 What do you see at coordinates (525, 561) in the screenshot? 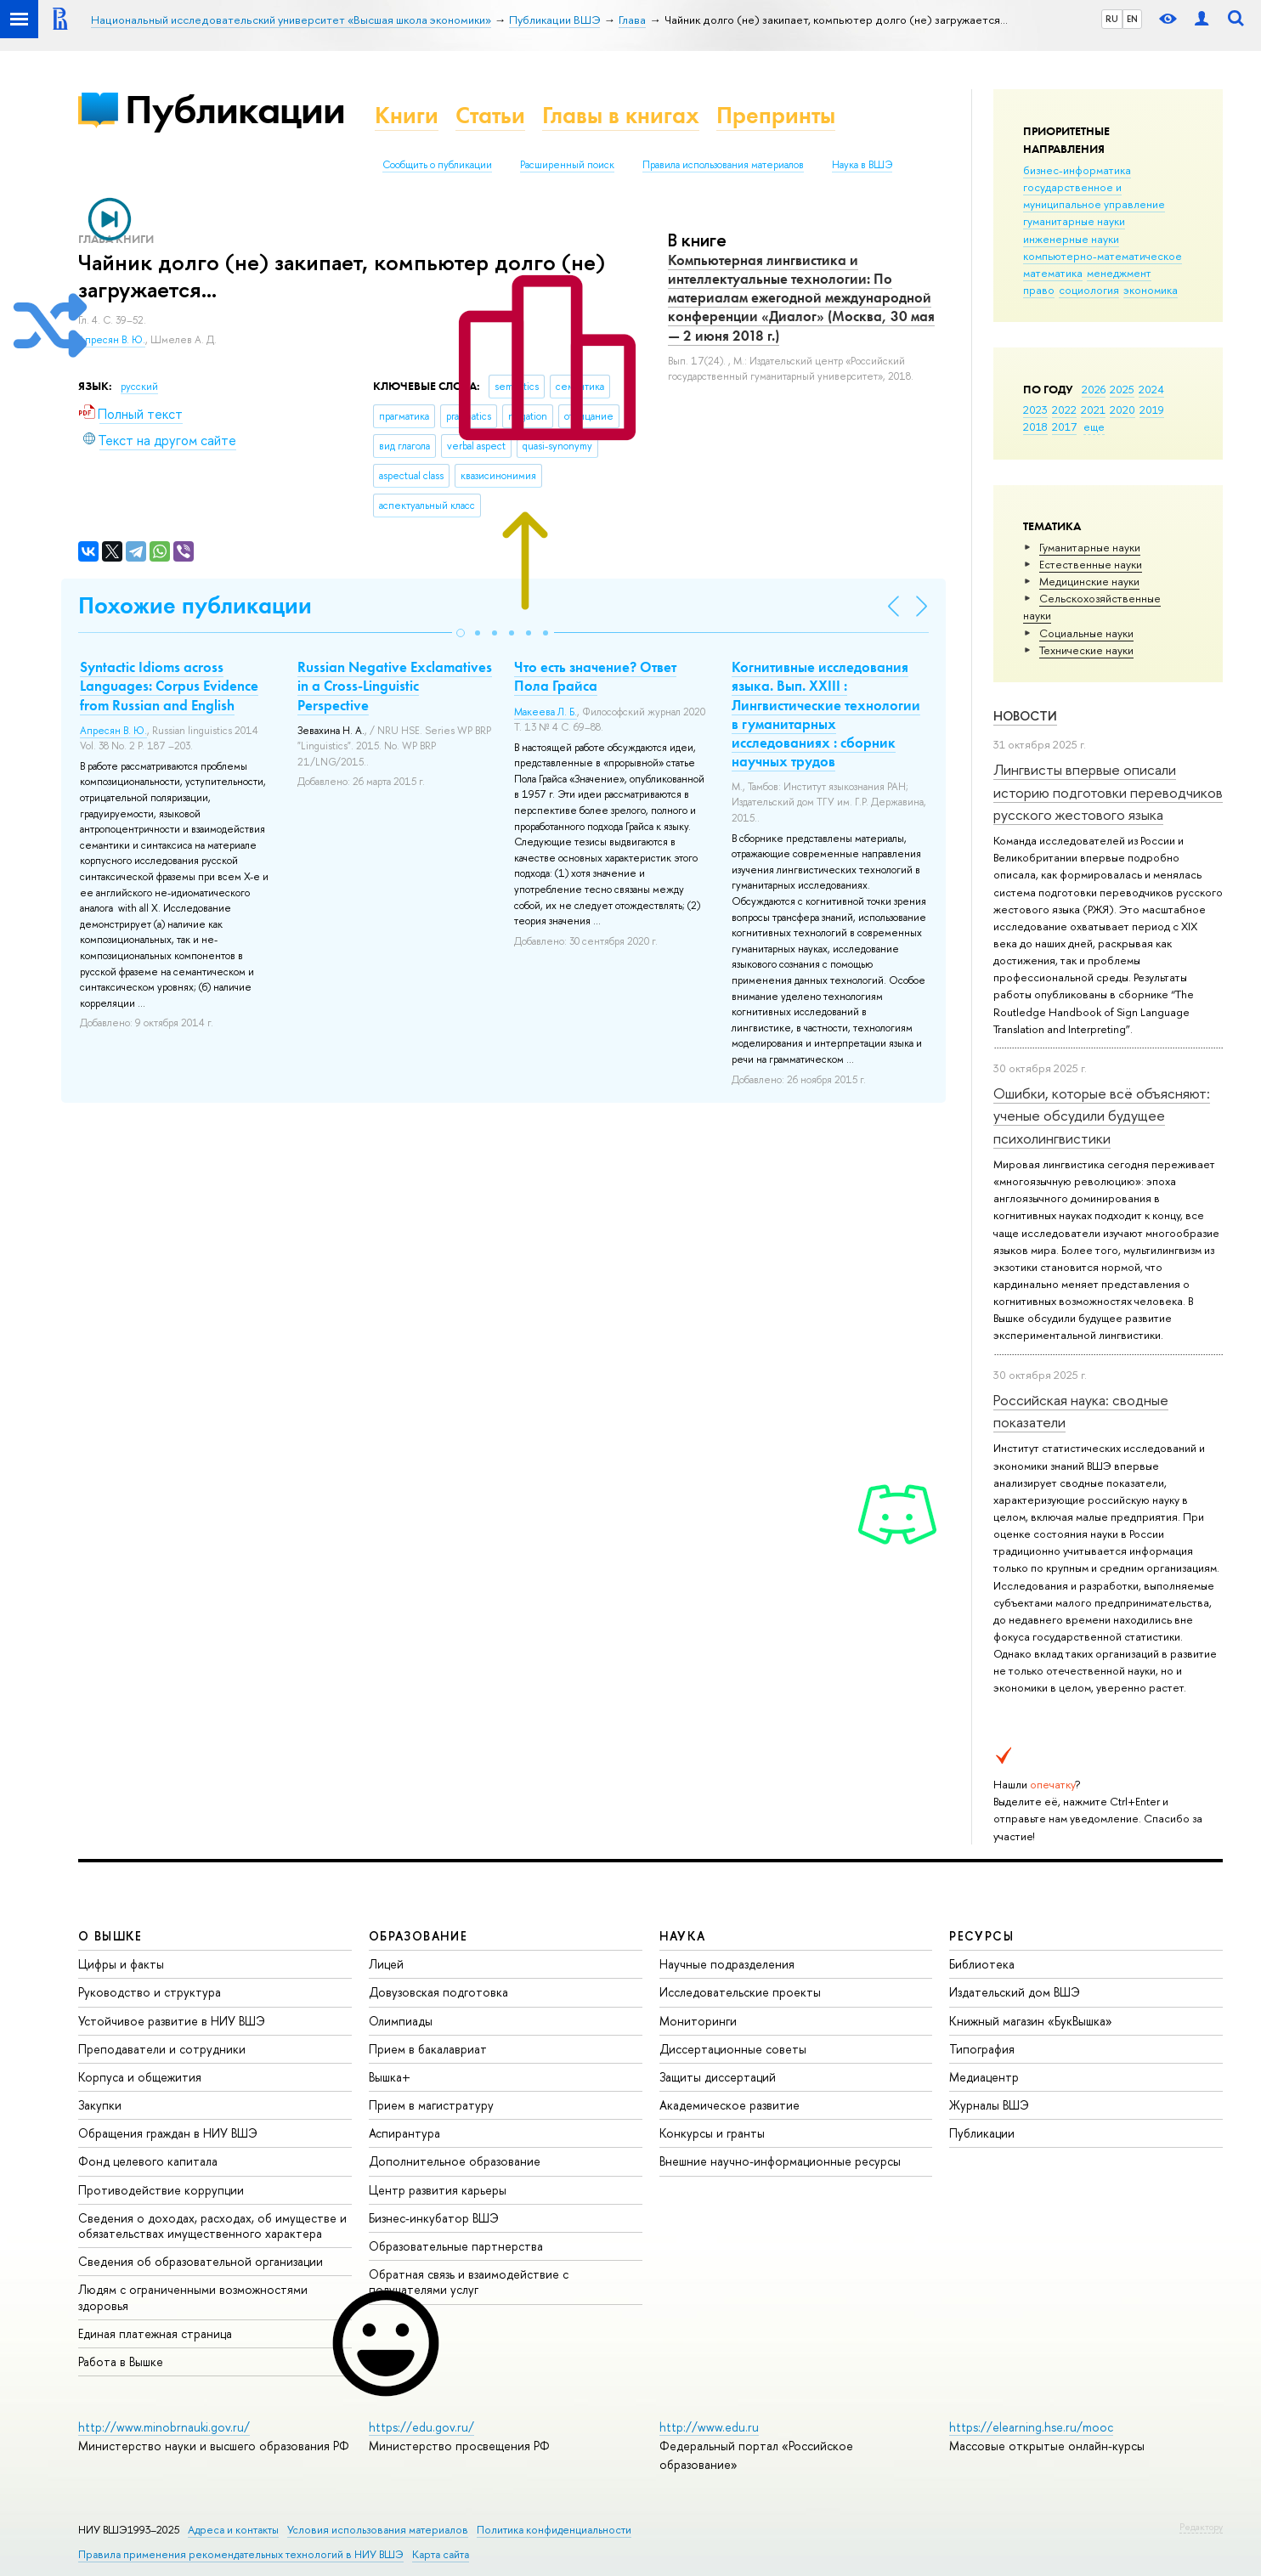
I see `scroll to top of page` at bounding box center [525, 561].